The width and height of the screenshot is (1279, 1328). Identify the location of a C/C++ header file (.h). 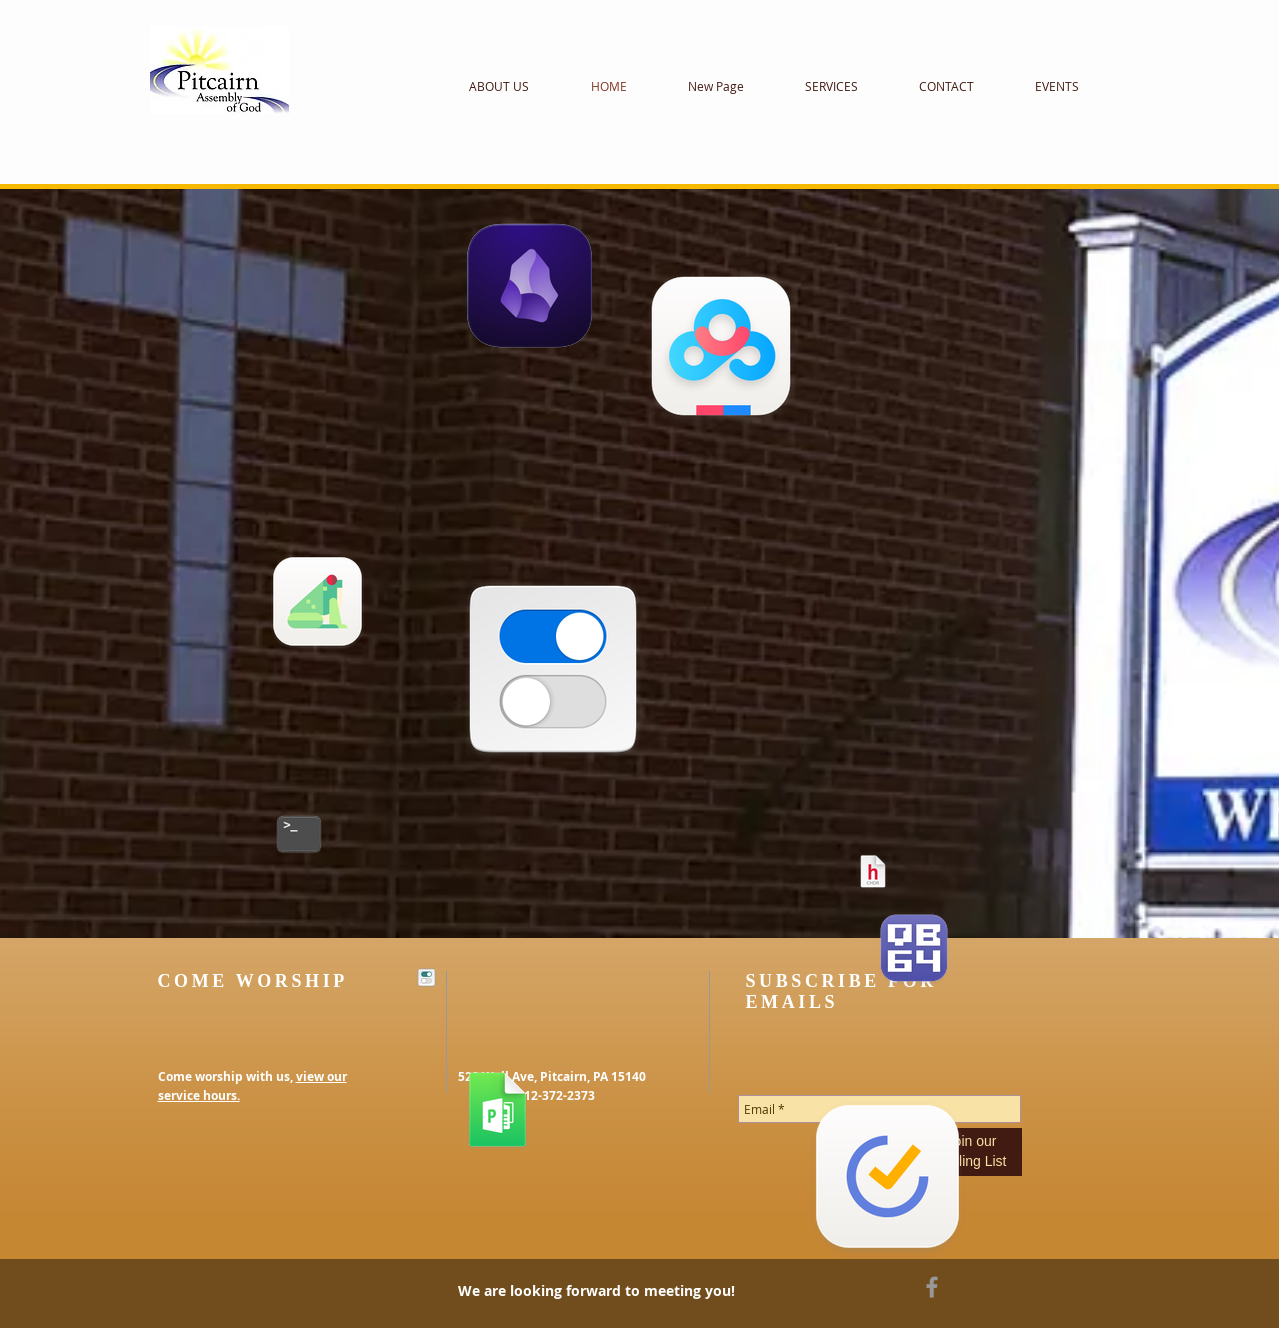
(873, 872).